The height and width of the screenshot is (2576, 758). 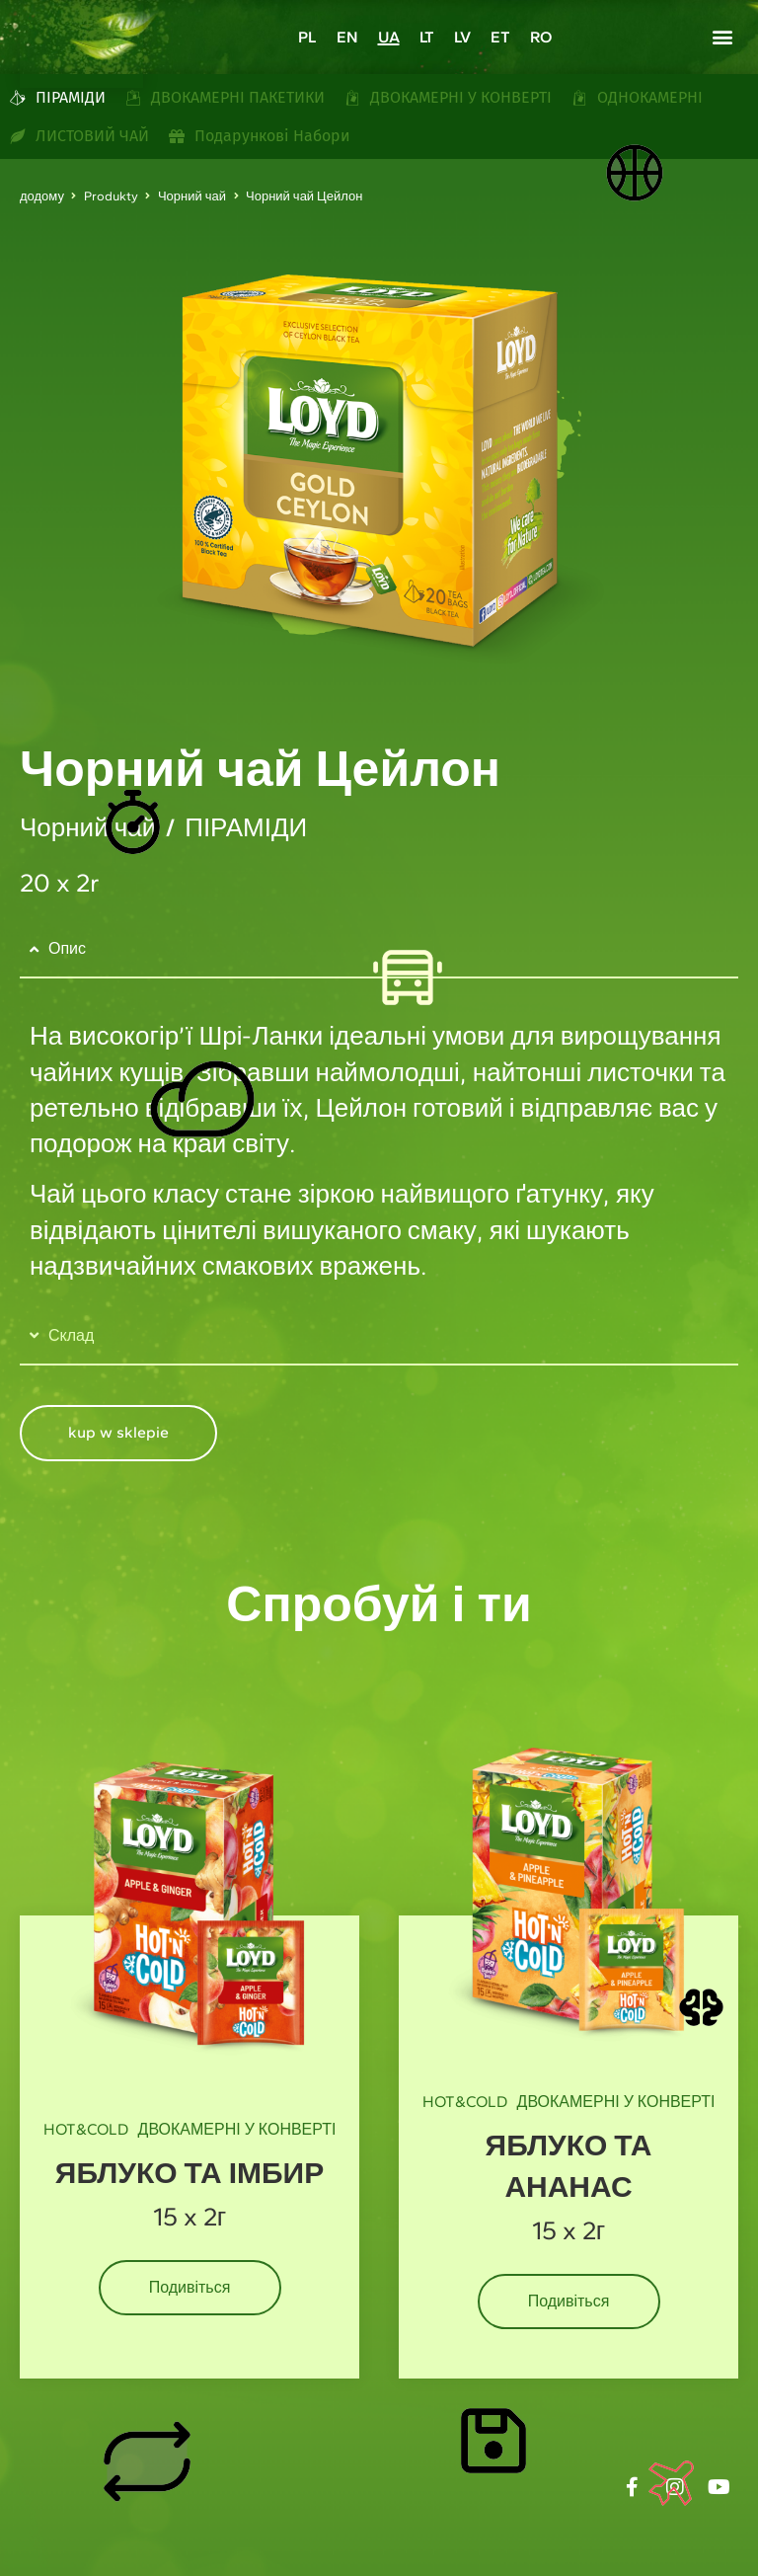 What do you see at coordinates (493, 2441) in the screenshot?
I see `save current file or document` at bounding box center [493, 2441].